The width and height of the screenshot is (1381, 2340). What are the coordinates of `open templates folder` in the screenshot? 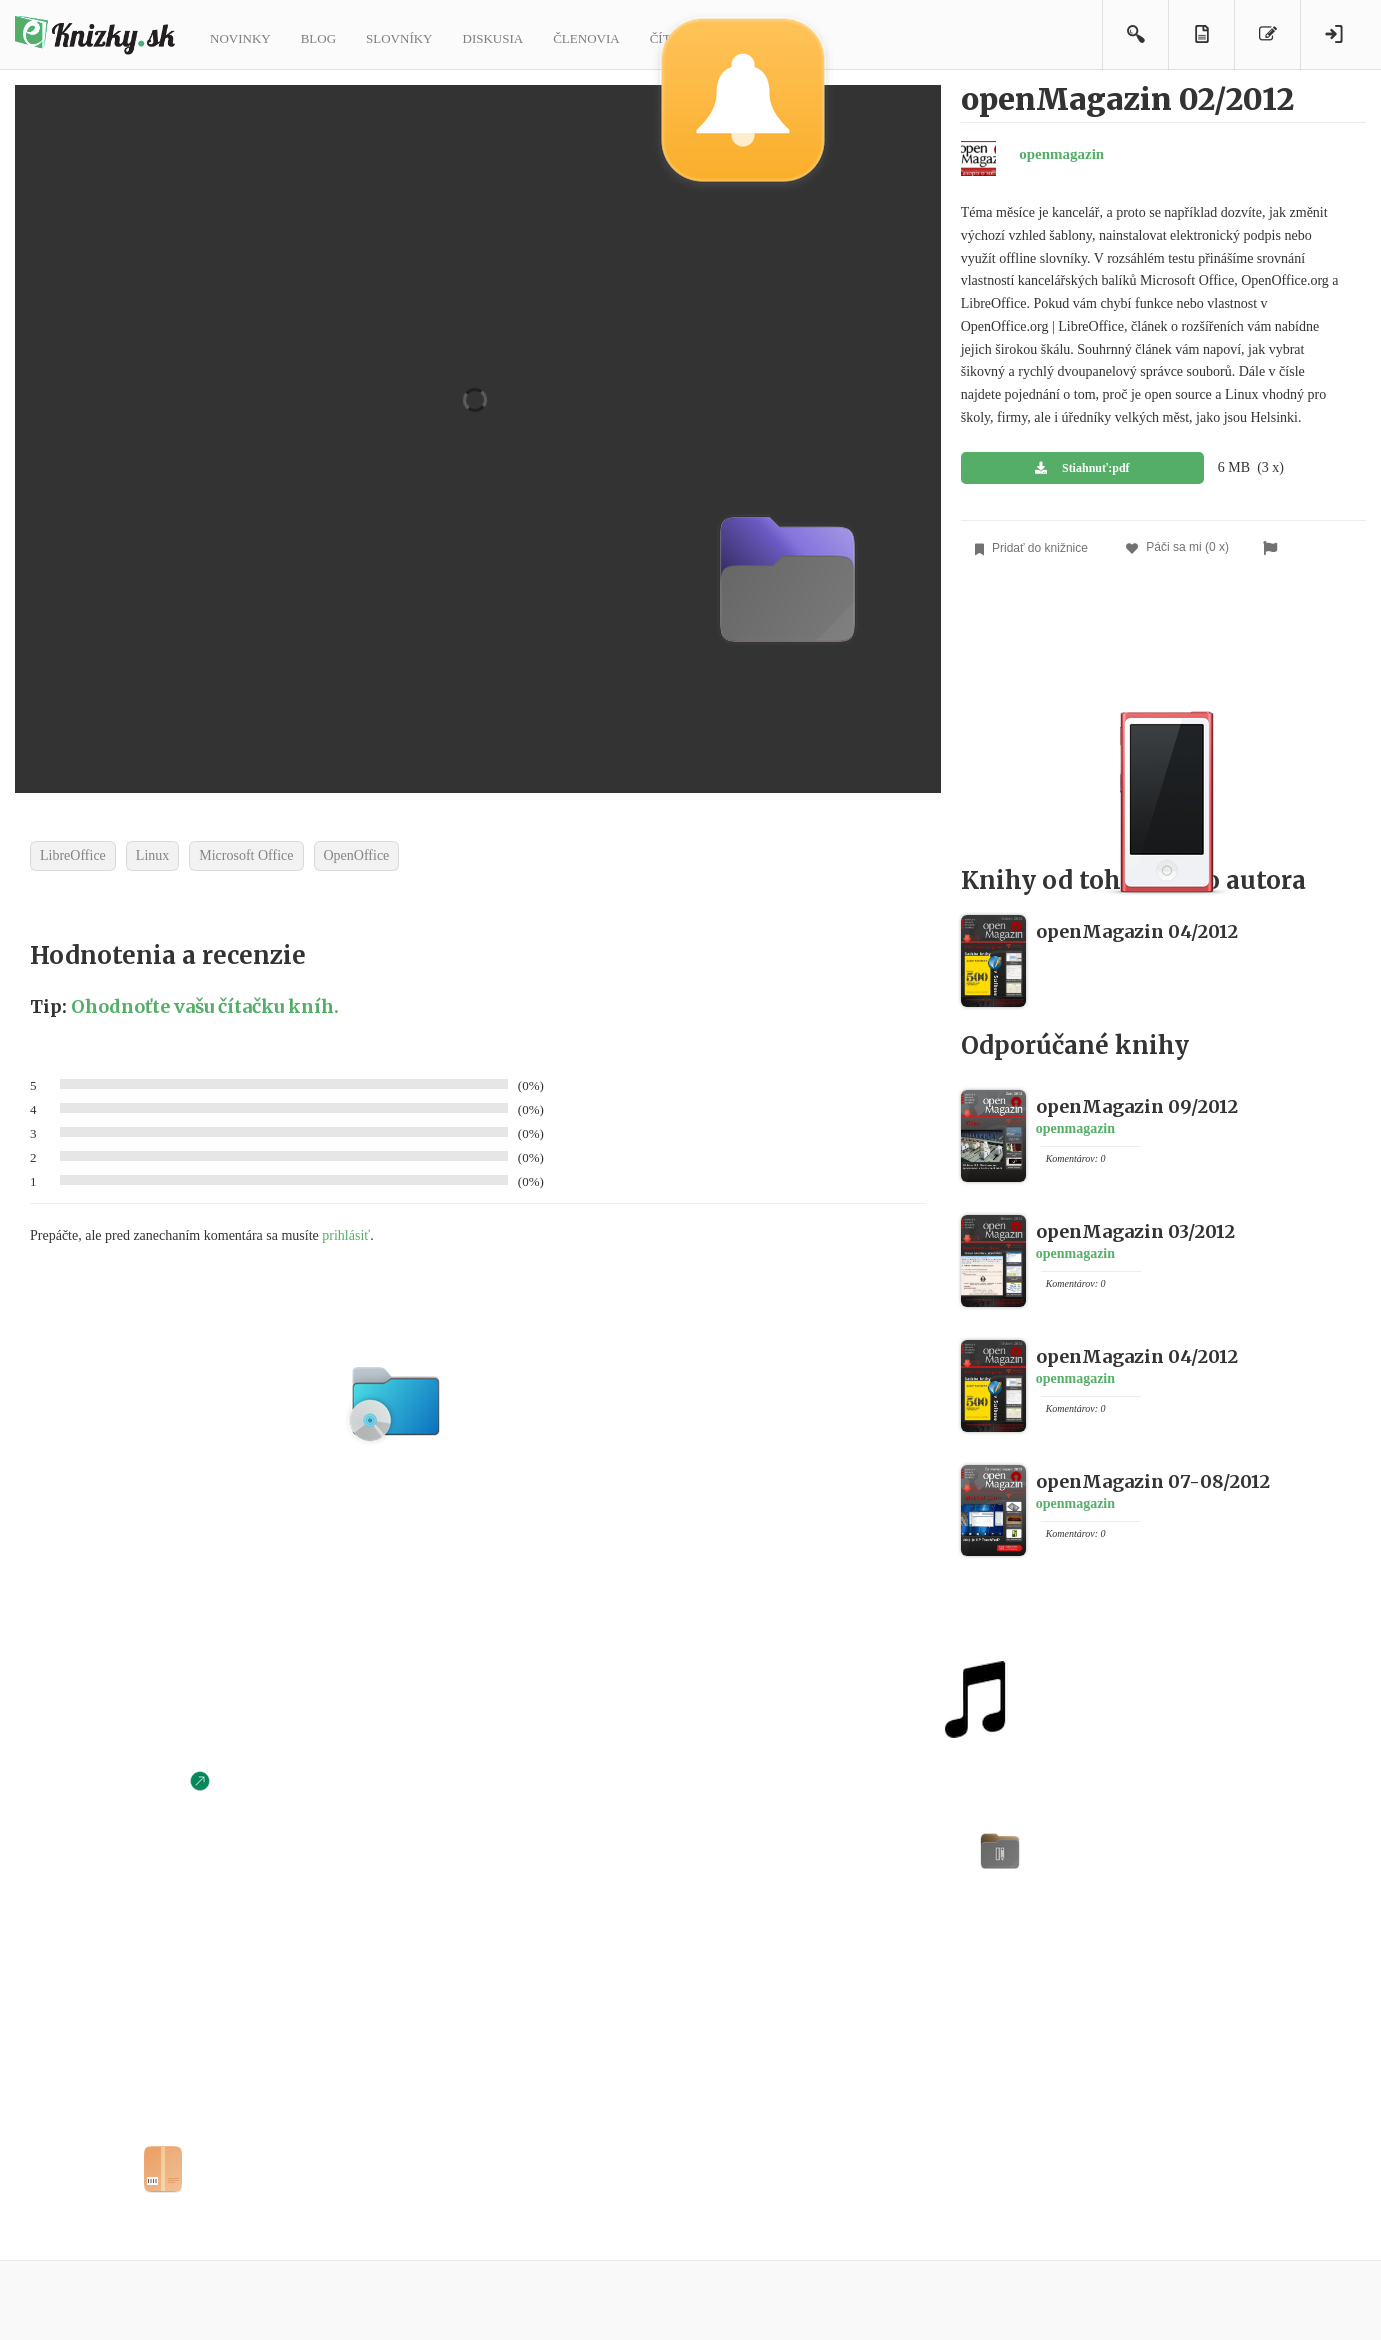 It's located at (1000, 1851).